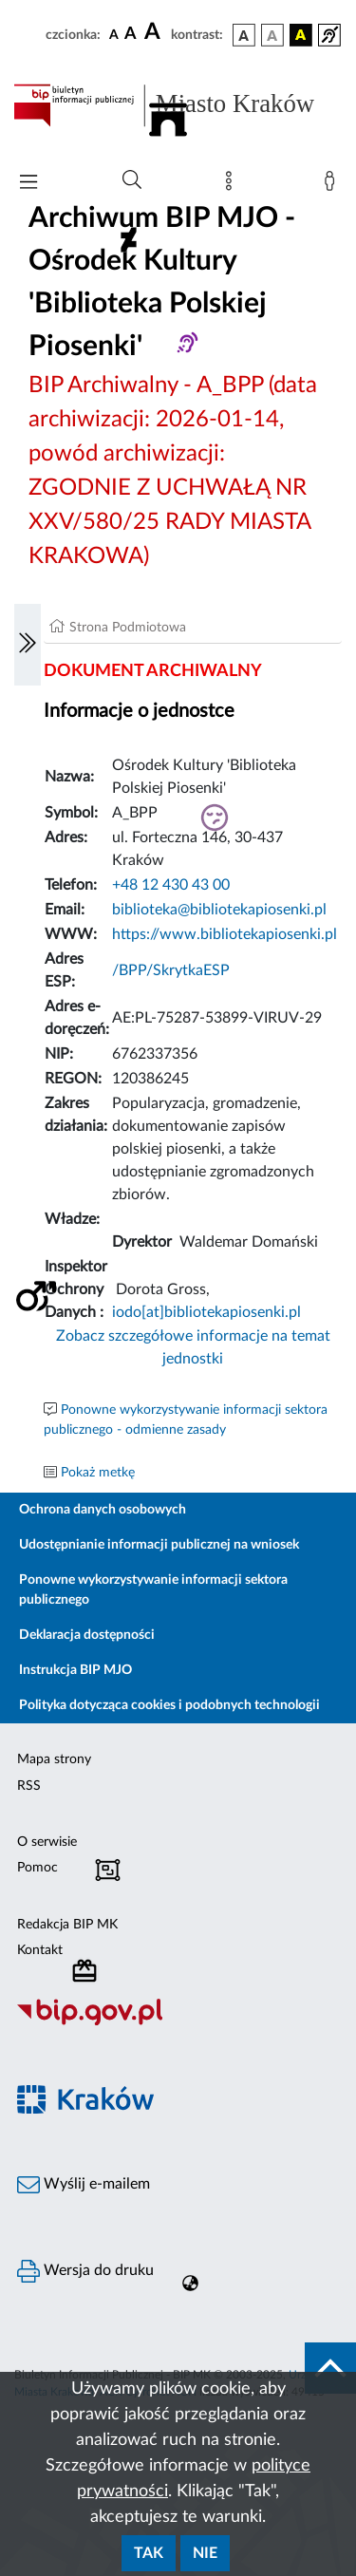 The image size is (356, 2576). What do you see at coordinates (187, 342) in the screenshot?
I see `enable accessibility audio features` at bounding box center [187, 342].